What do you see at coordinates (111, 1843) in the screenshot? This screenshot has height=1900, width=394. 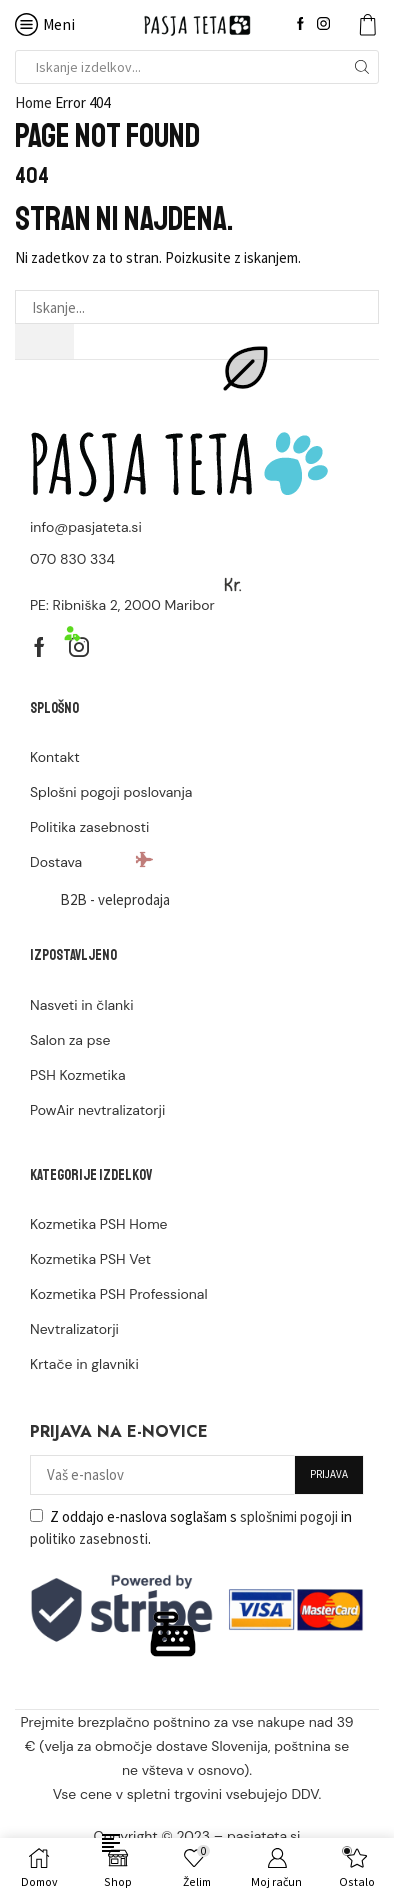 I see `align text to the left` at bounding box center [111, 1843].